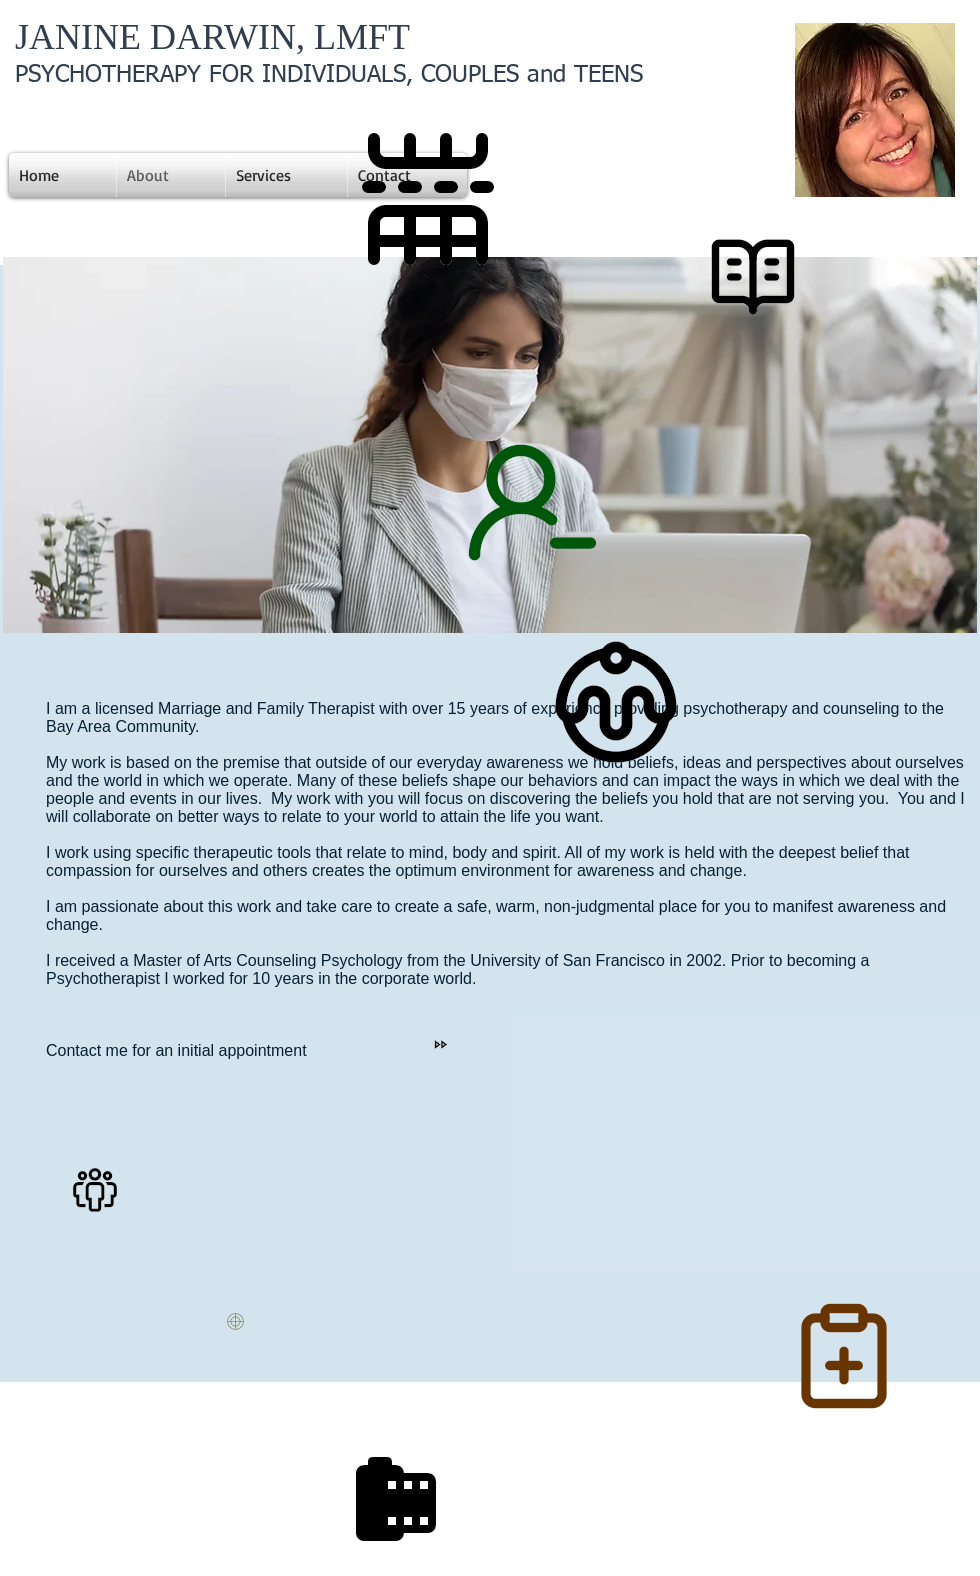 The width and height of the screenshot is (980, 1576). What do you see at coordinates (532, 502) in the screenshot?
I see `remove a user or contact` at bounding box center [532, 502].